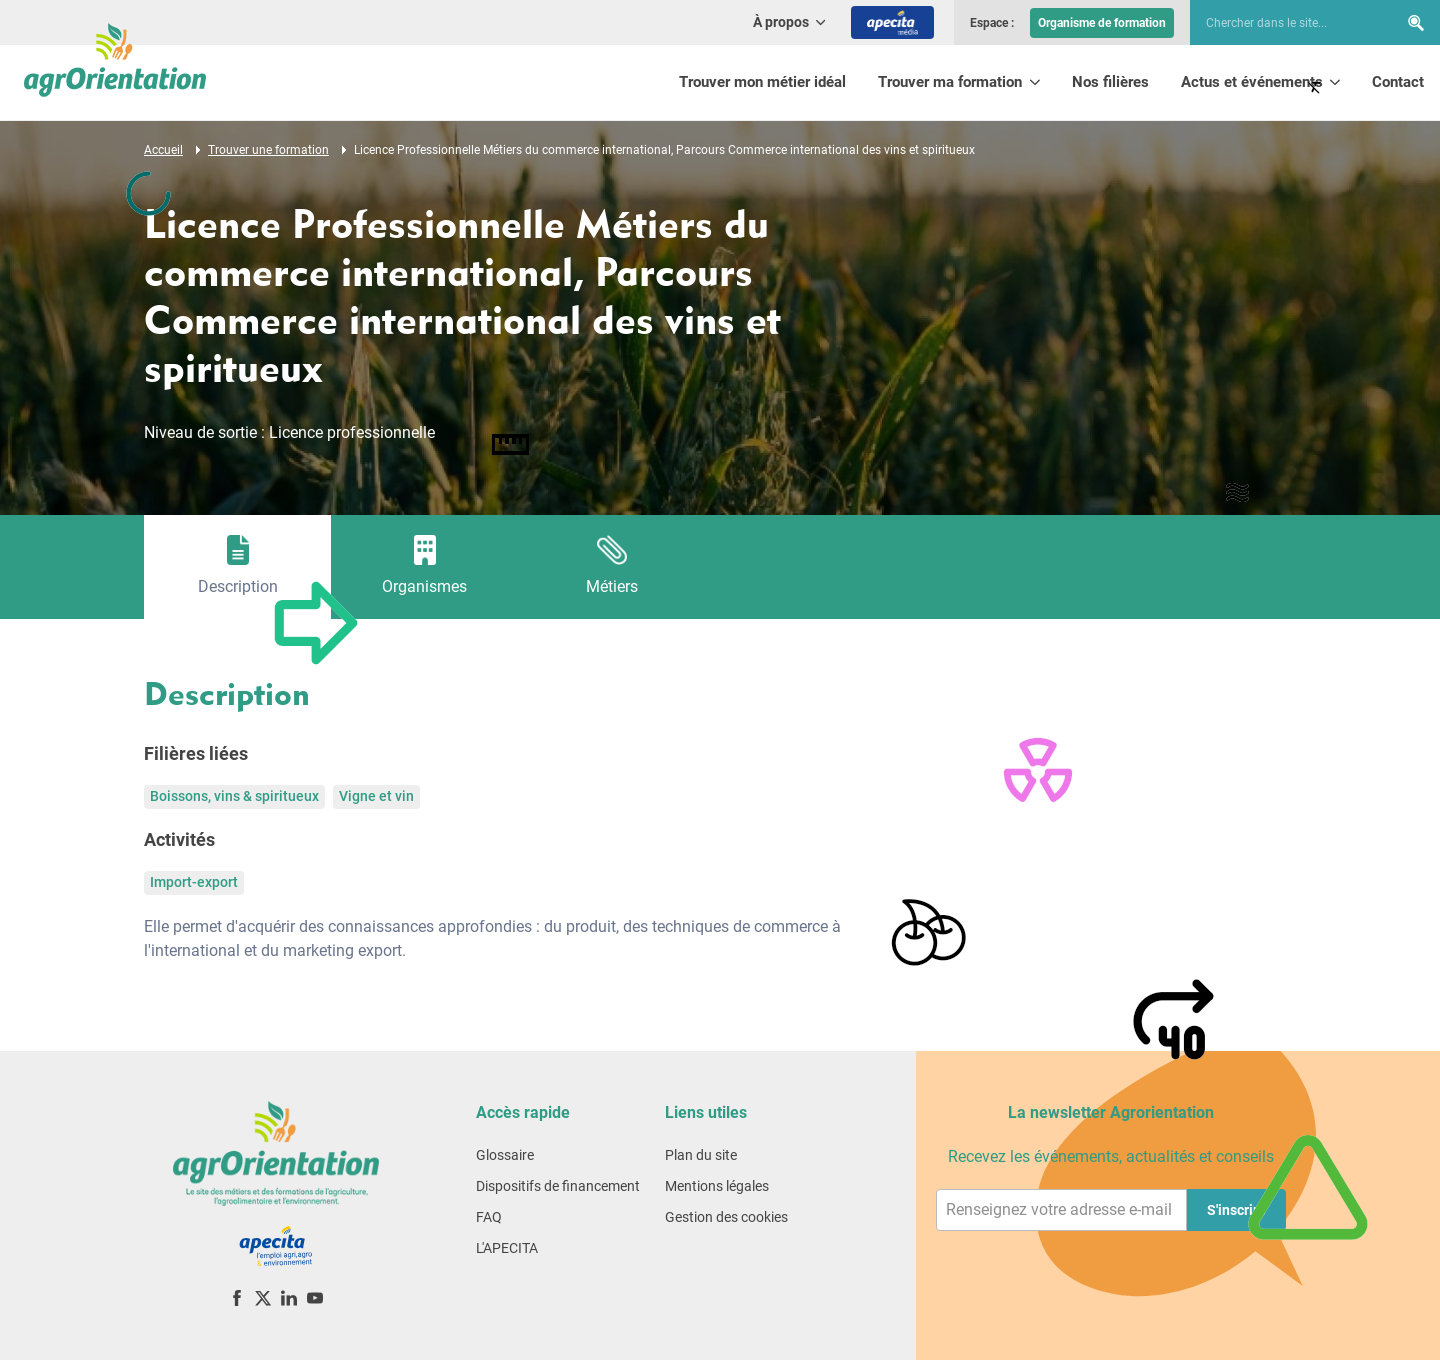 This screenshot has width=1440, height=1360. Describe the element at coordinates (1038, 772) in the screenshot. I see `indicates hazardous or radioactive content warning` at that location.